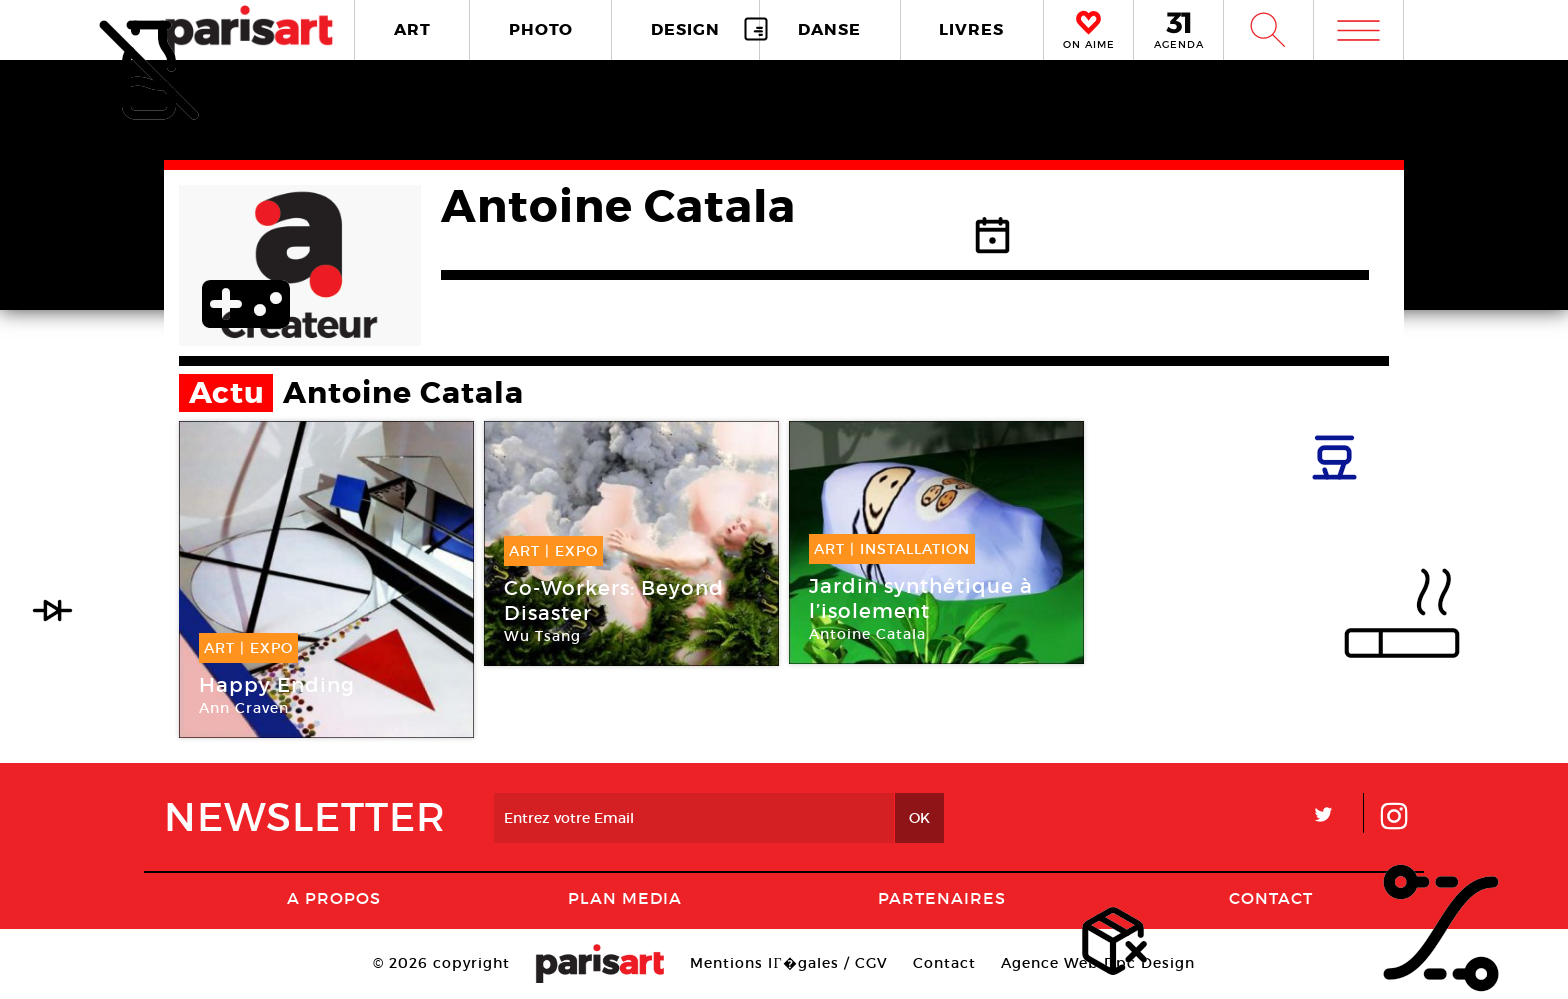 This screenshot has width=1568, height=999. What do you see at coordinates (1334, 457) in the screenshot?
I see `open Douban app` at bounding box center [1334, 457].